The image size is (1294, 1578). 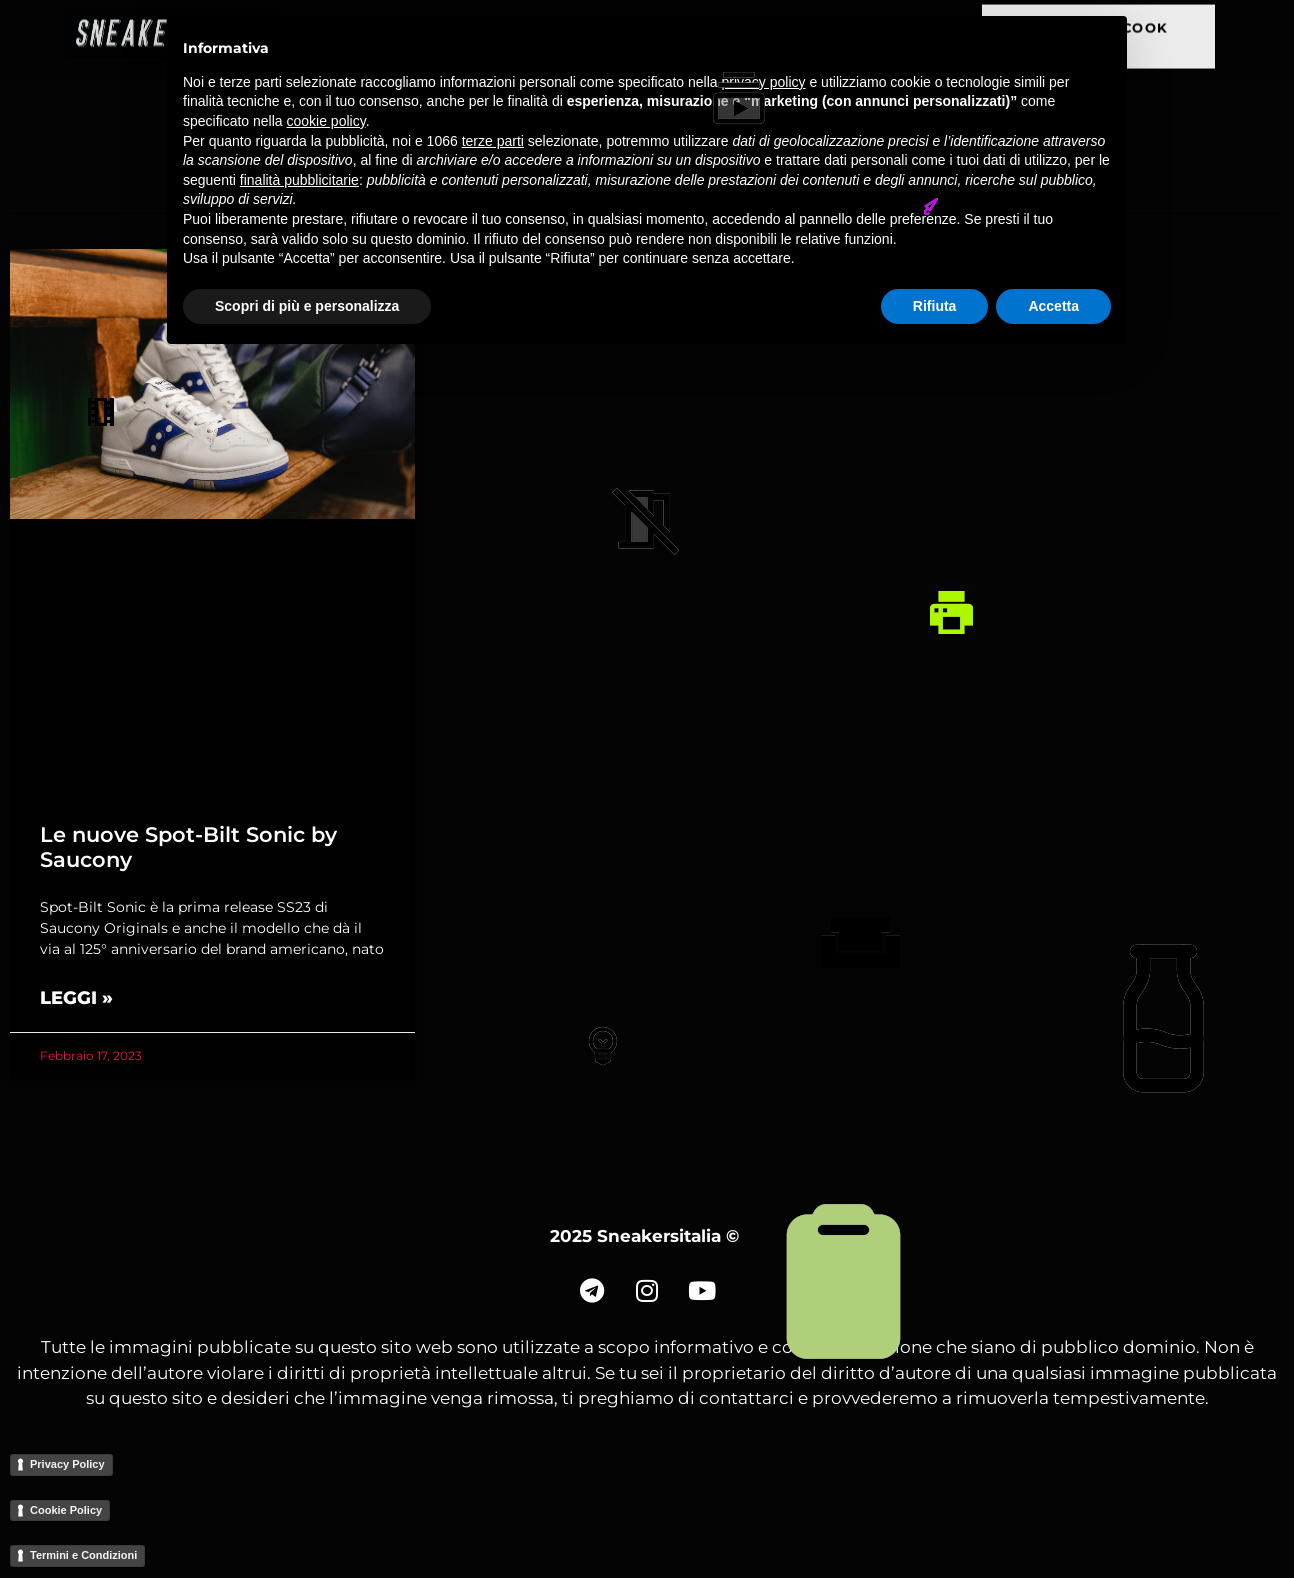 What do you see at coordinates (603, 1045) in the screenshot?
I see `view tips or suggestions` at bounding box center [603, 1045].